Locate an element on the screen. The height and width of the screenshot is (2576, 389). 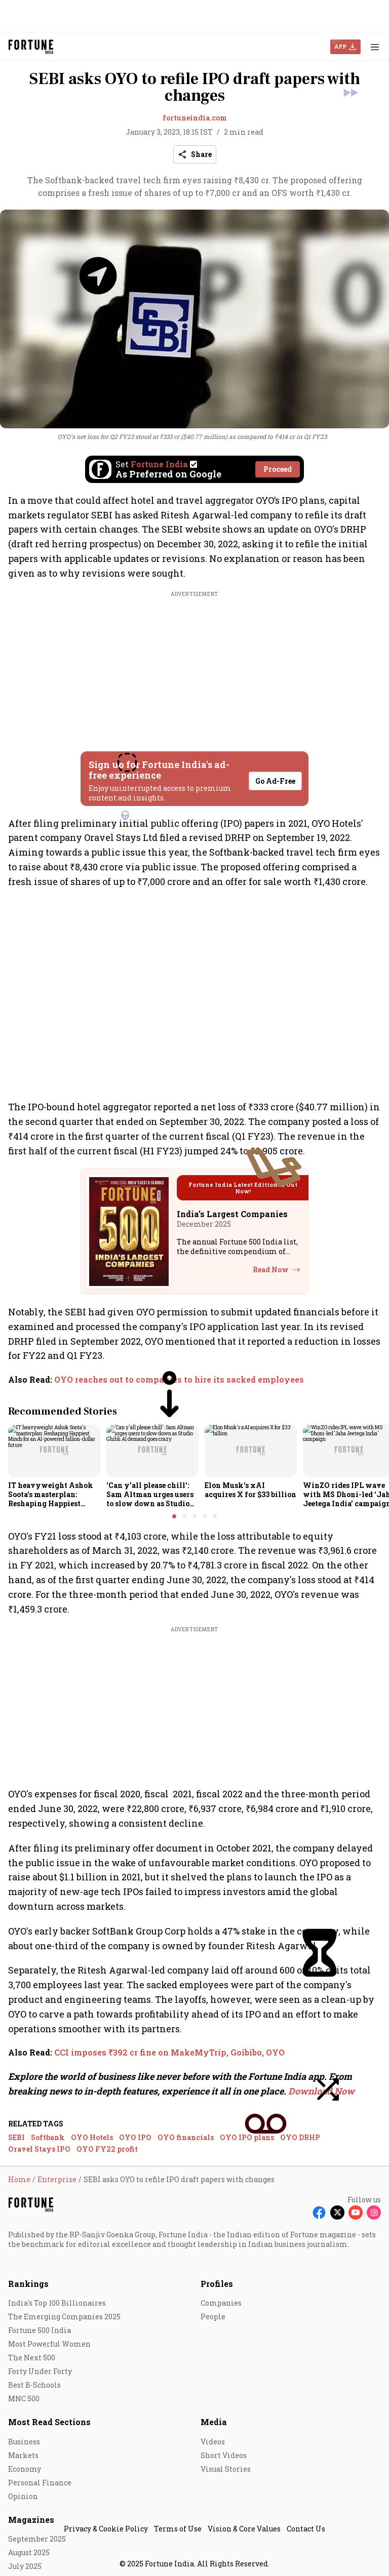
skip to next track or media is located at coordinates (351, 93).